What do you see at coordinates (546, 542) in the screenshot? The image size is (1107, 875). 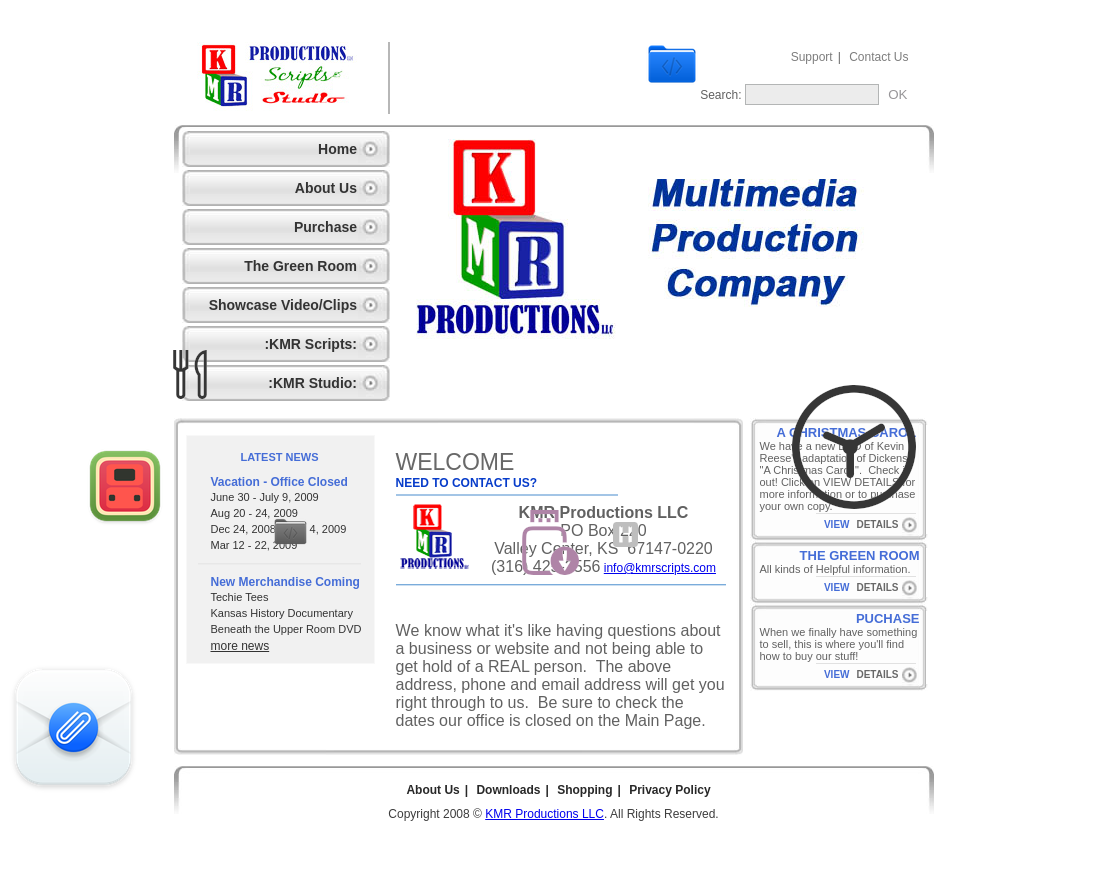 I see `create a bootable USB drive` at bounding box center [546, 542].